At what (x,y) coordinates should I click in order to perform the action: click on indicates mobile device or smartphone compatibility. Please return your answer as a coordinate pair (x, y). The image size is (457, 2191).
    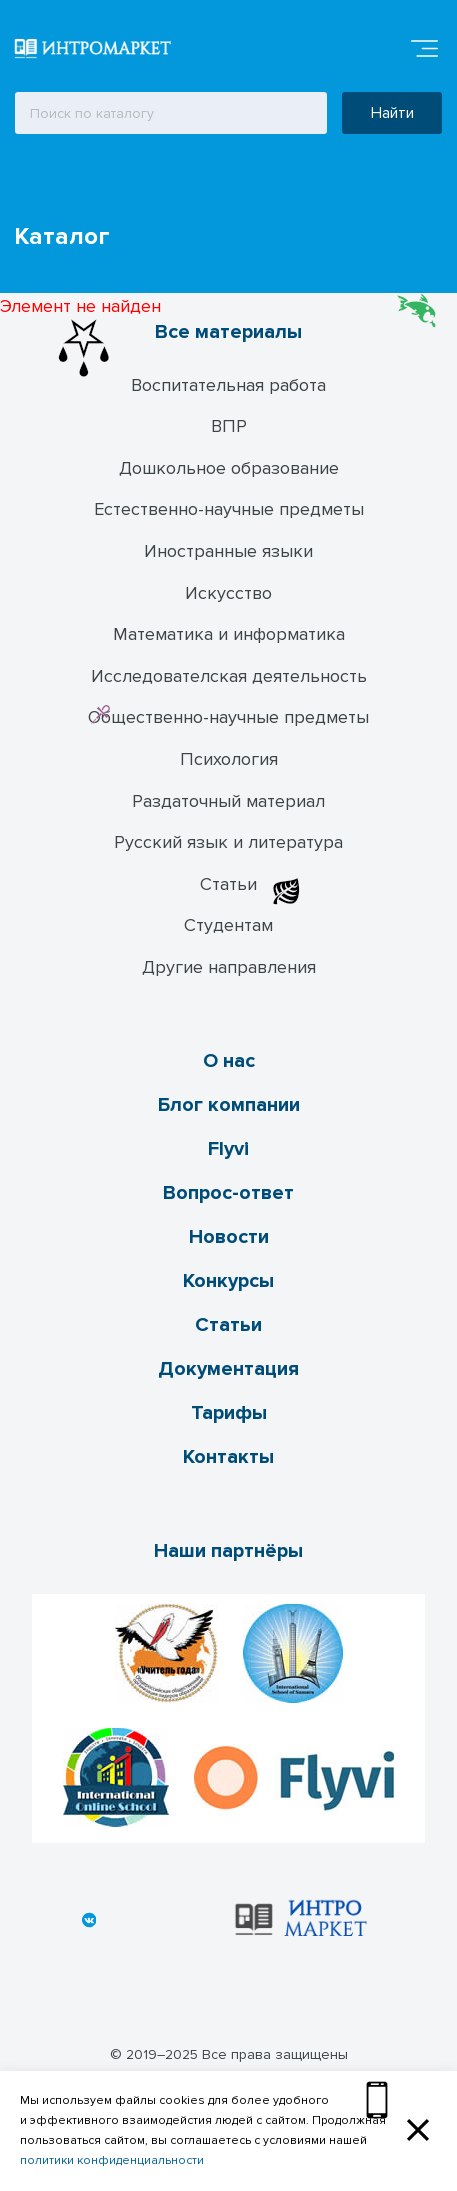
    Looking at the image, I should click on (377, 2100).